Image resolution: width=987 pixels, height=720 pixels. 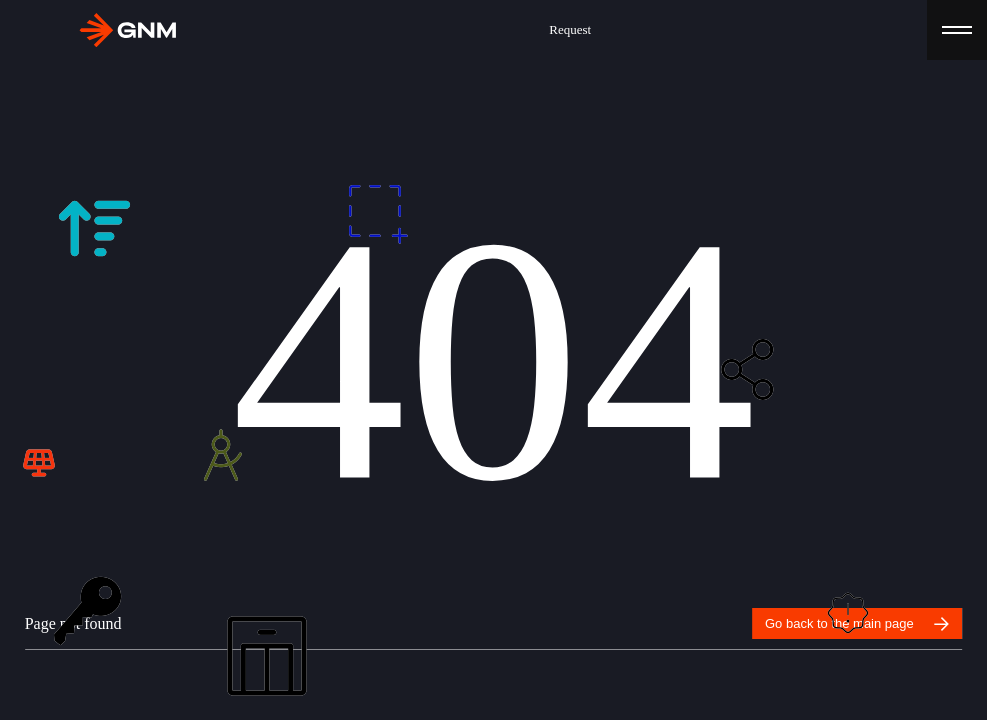 What do you see at coordinates (87, 611) in the screenshot?
I see `access security or password settings` at bounding box center [87, 611].